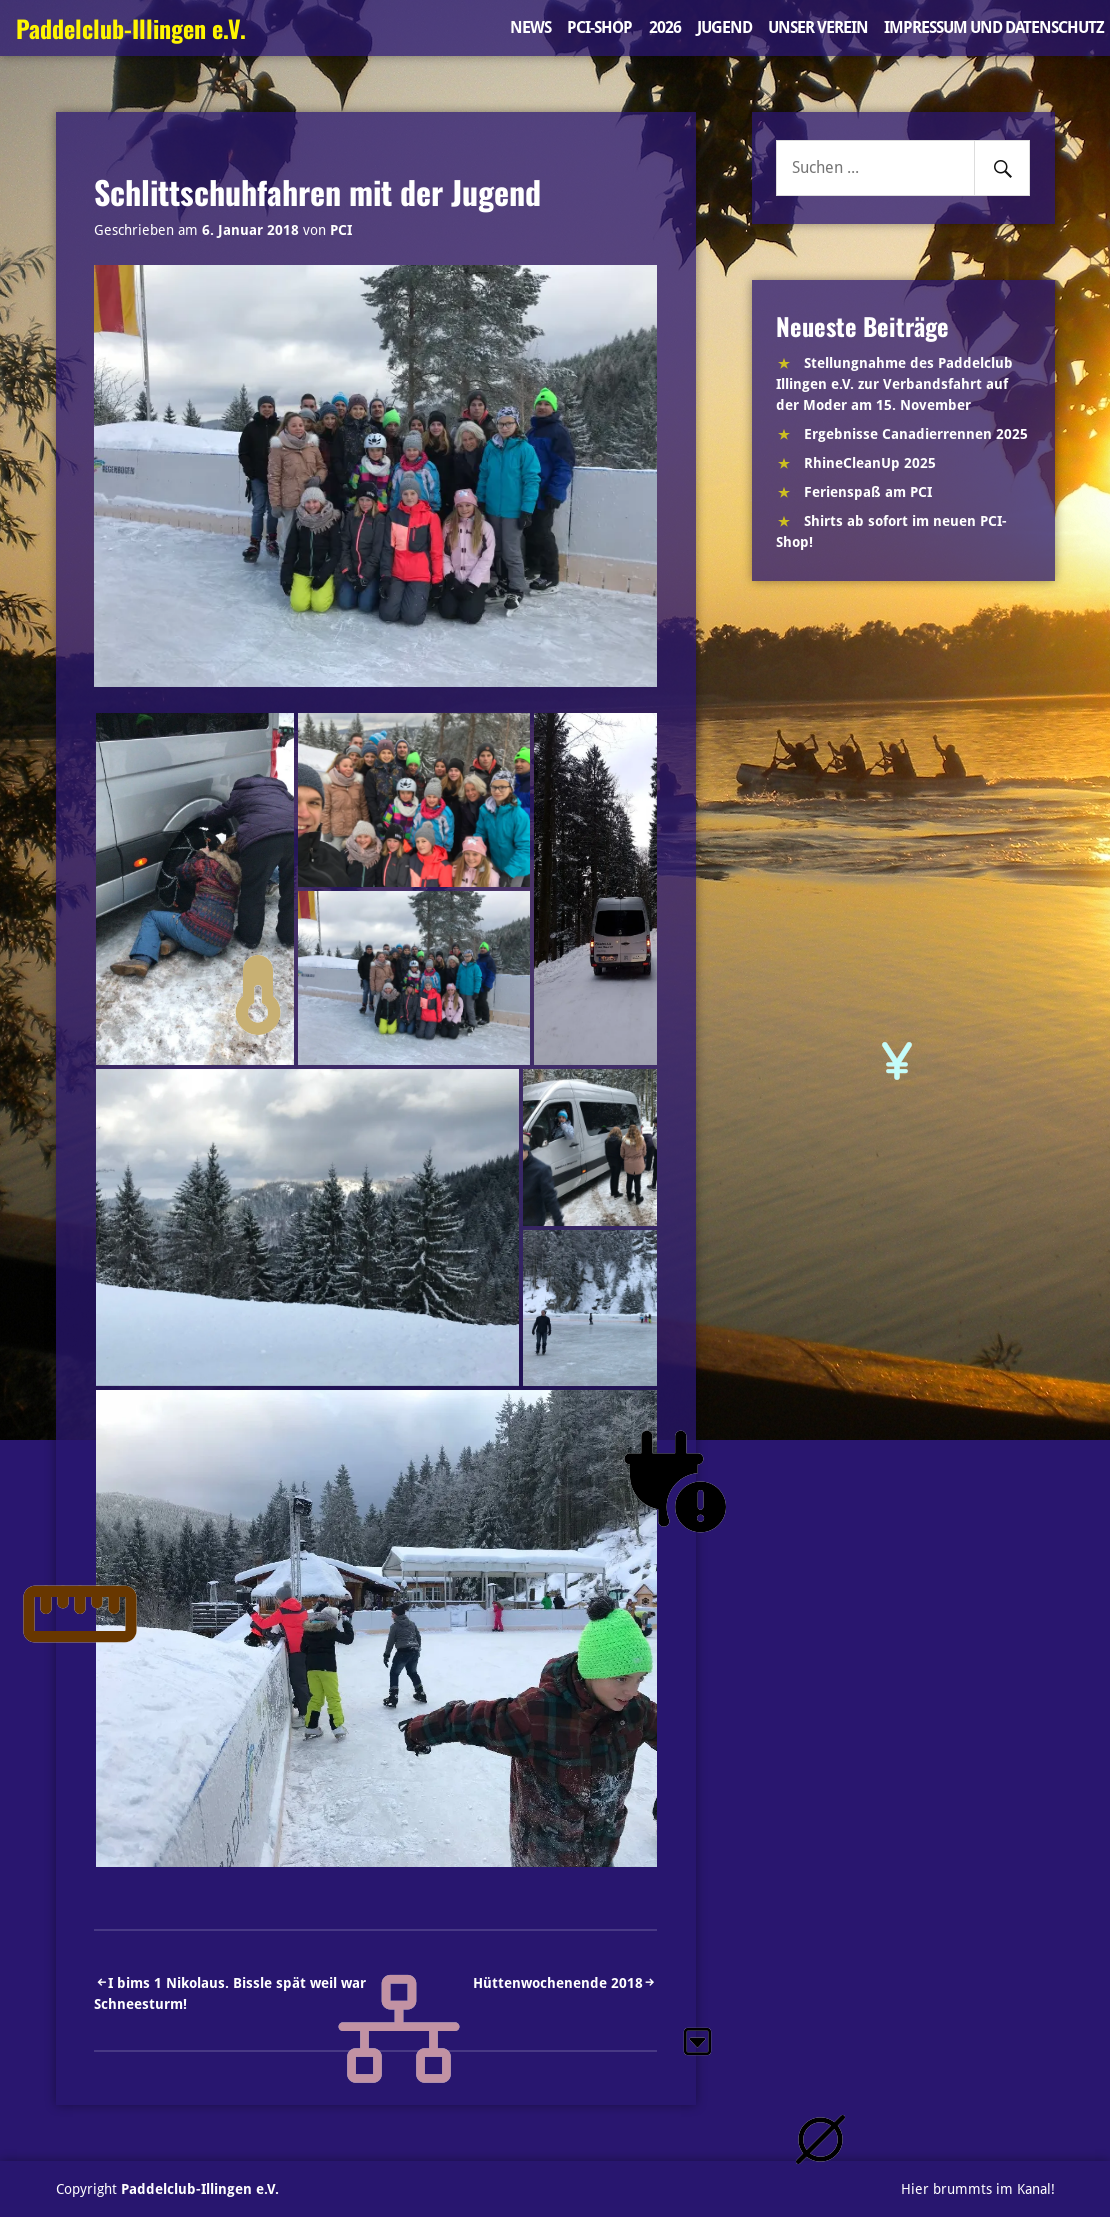 The image size is (1110, 2217). What do you see at coordinates (897, 1061) in the screenshot?
I see `select Japanese yen as currency` at bounding box center [897, 1061].